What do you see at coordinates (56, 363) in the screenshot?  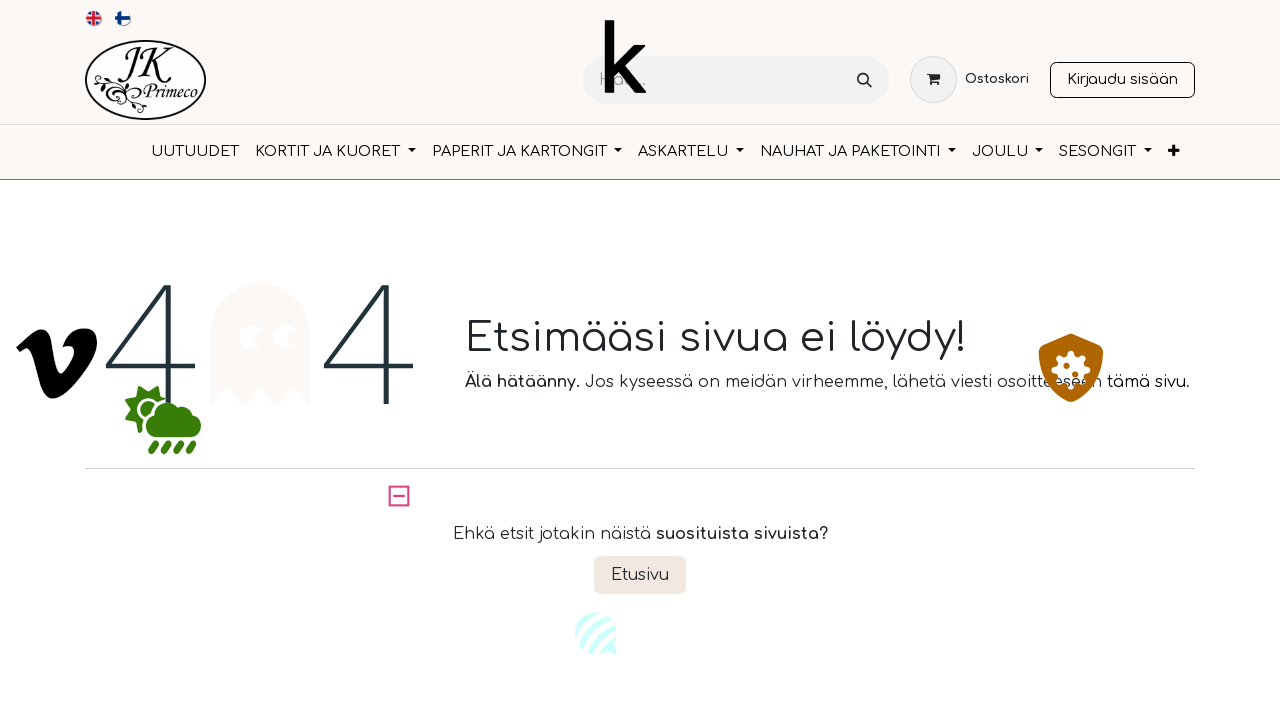 I see `open the Vimeo app` at bounding box center [56, 363].